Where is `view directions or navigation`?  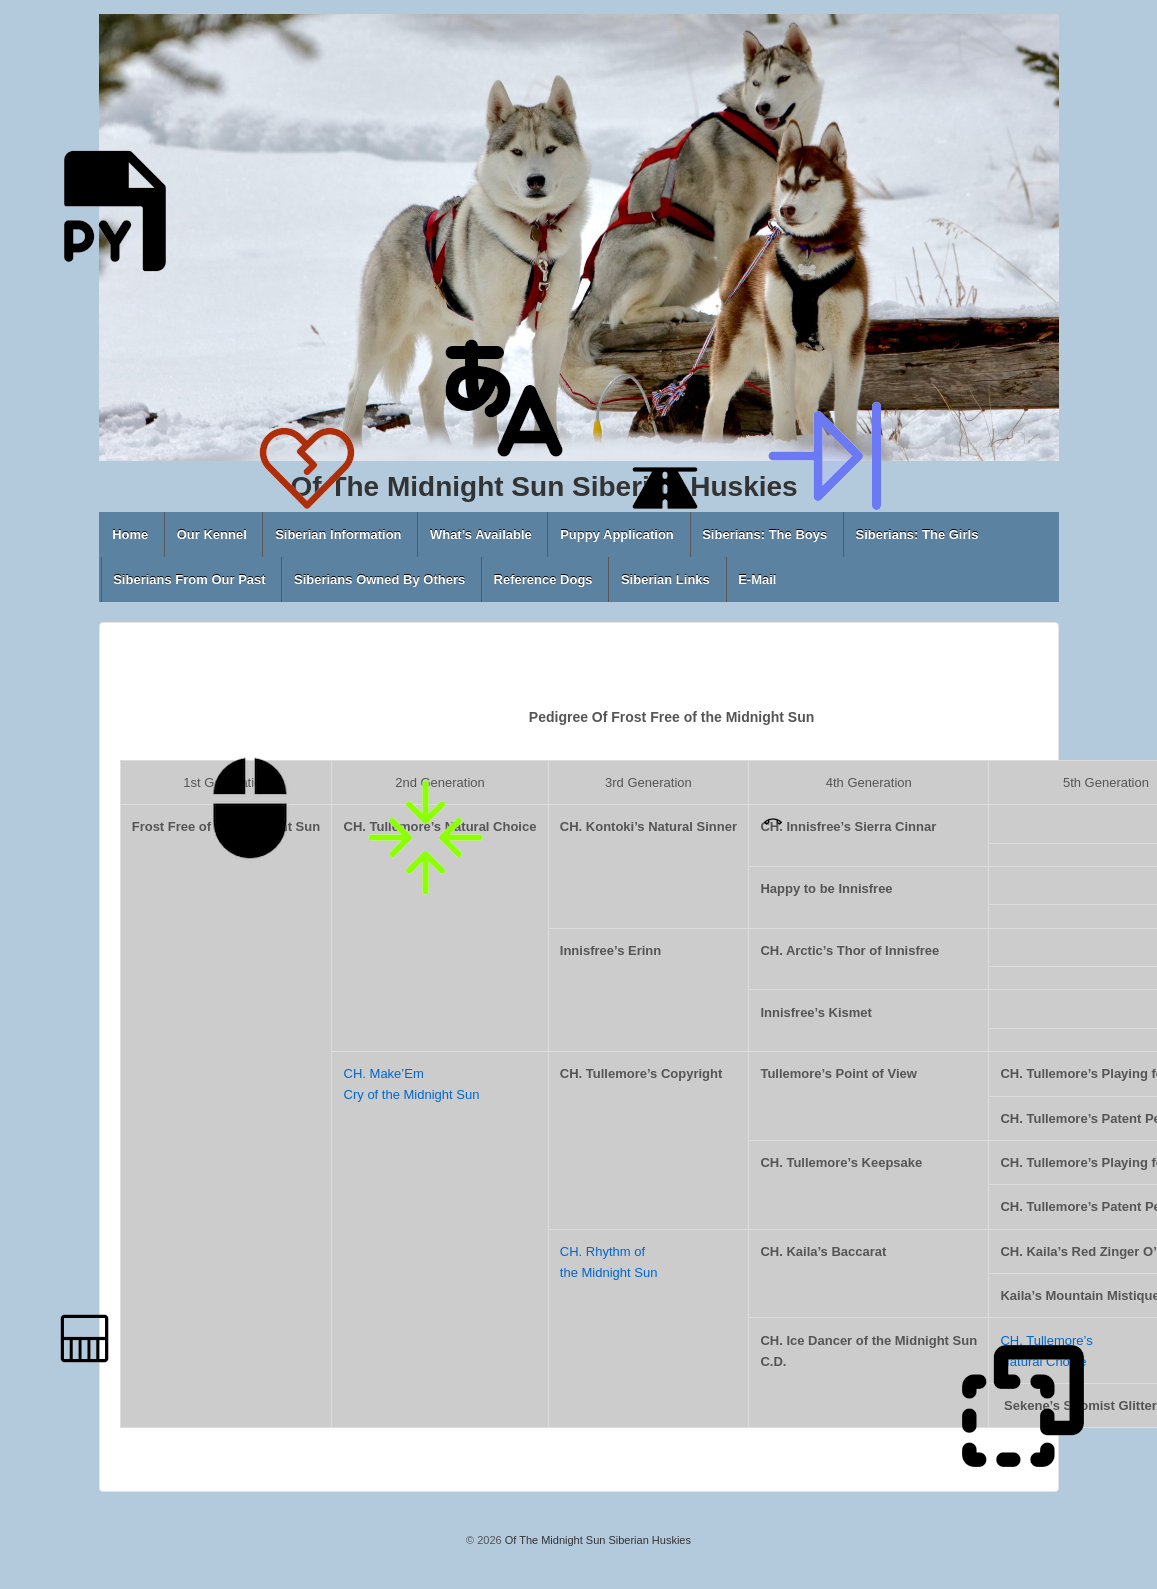
view directions or navigation is located at coordinates (665, 488).